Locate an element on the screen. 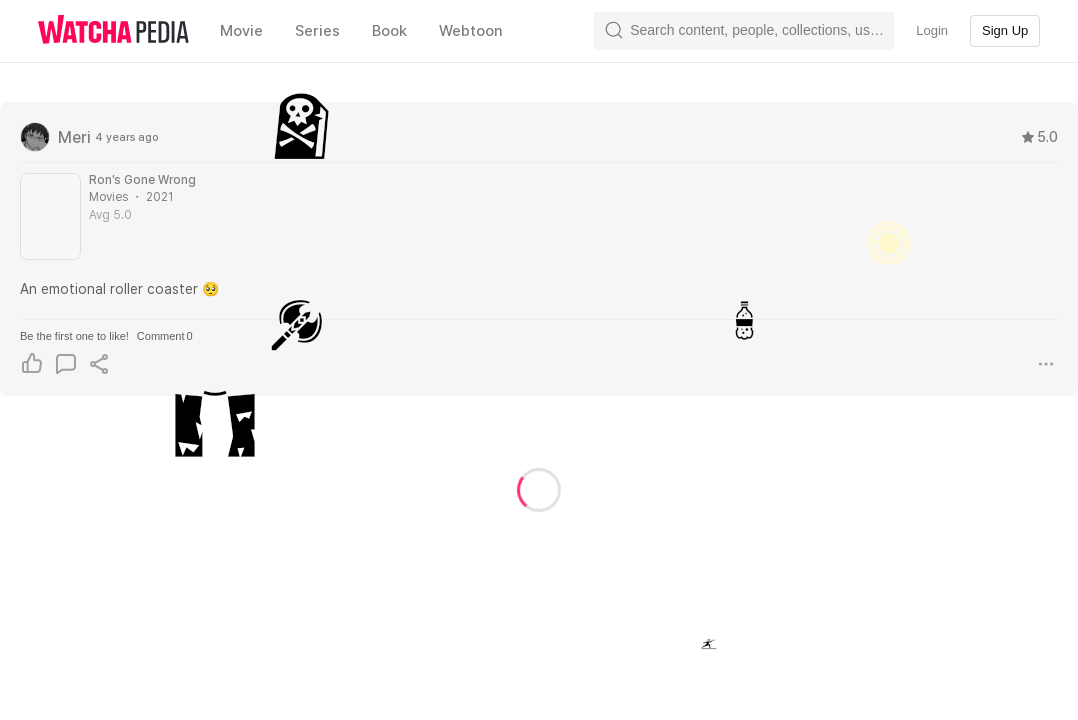 The height and width of the screenshot is (720, 1078). select axe weapon or tool is located at coordinates (297, 324).